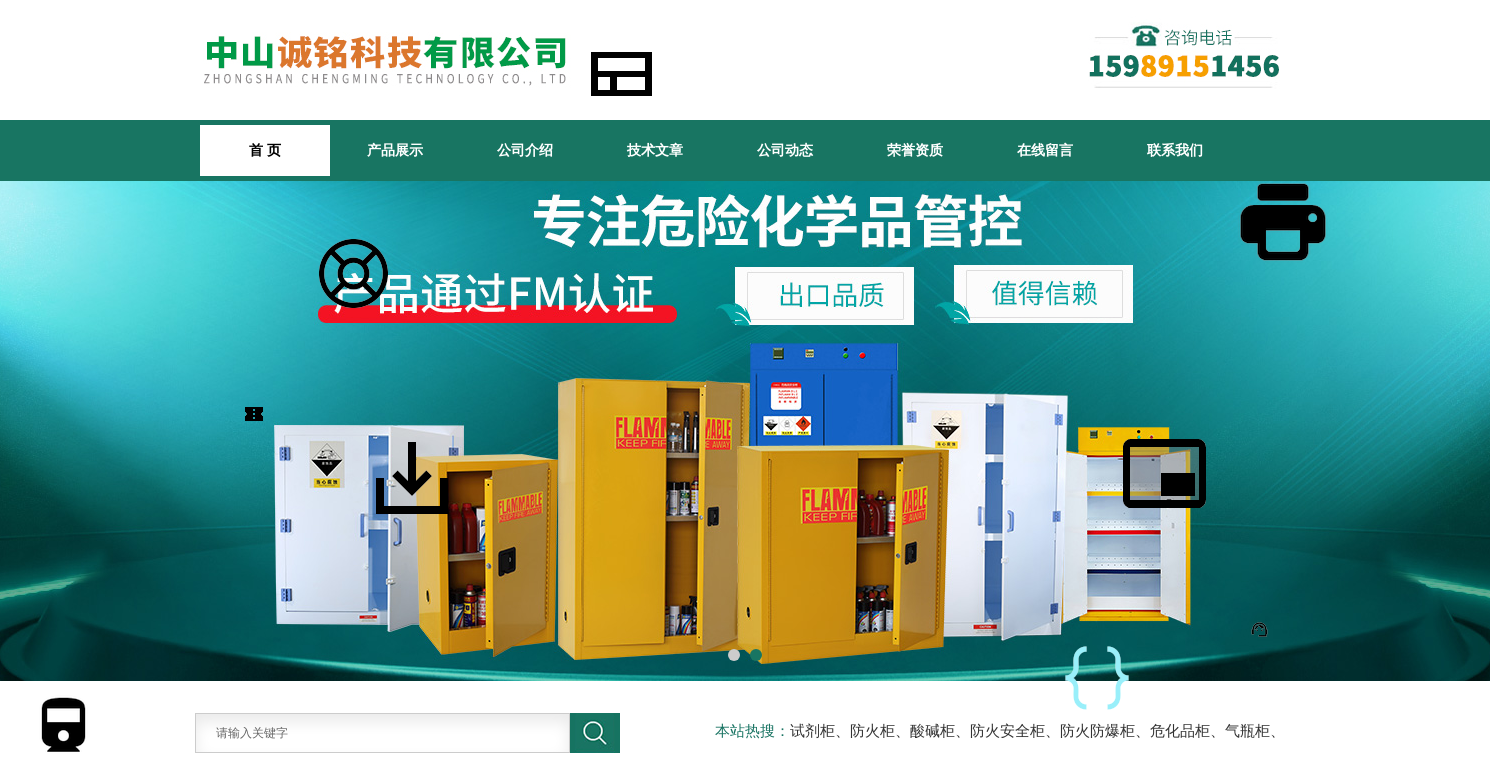 This screenshot has height=783, width=1490. What do you see at coordinates (254, 414) in the screenshot?
I see `view your tickets or passes` at bounding box center [254, 414].